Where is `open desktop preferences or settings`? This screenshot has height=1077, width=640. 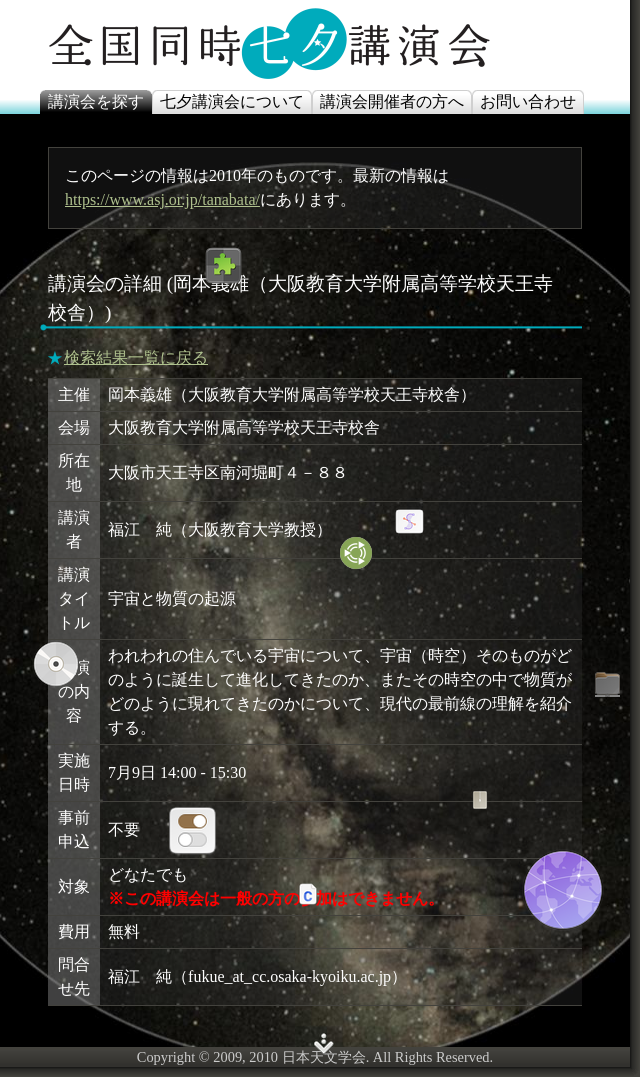 open desktop preferences or settings is located at coordinates (192, 830).